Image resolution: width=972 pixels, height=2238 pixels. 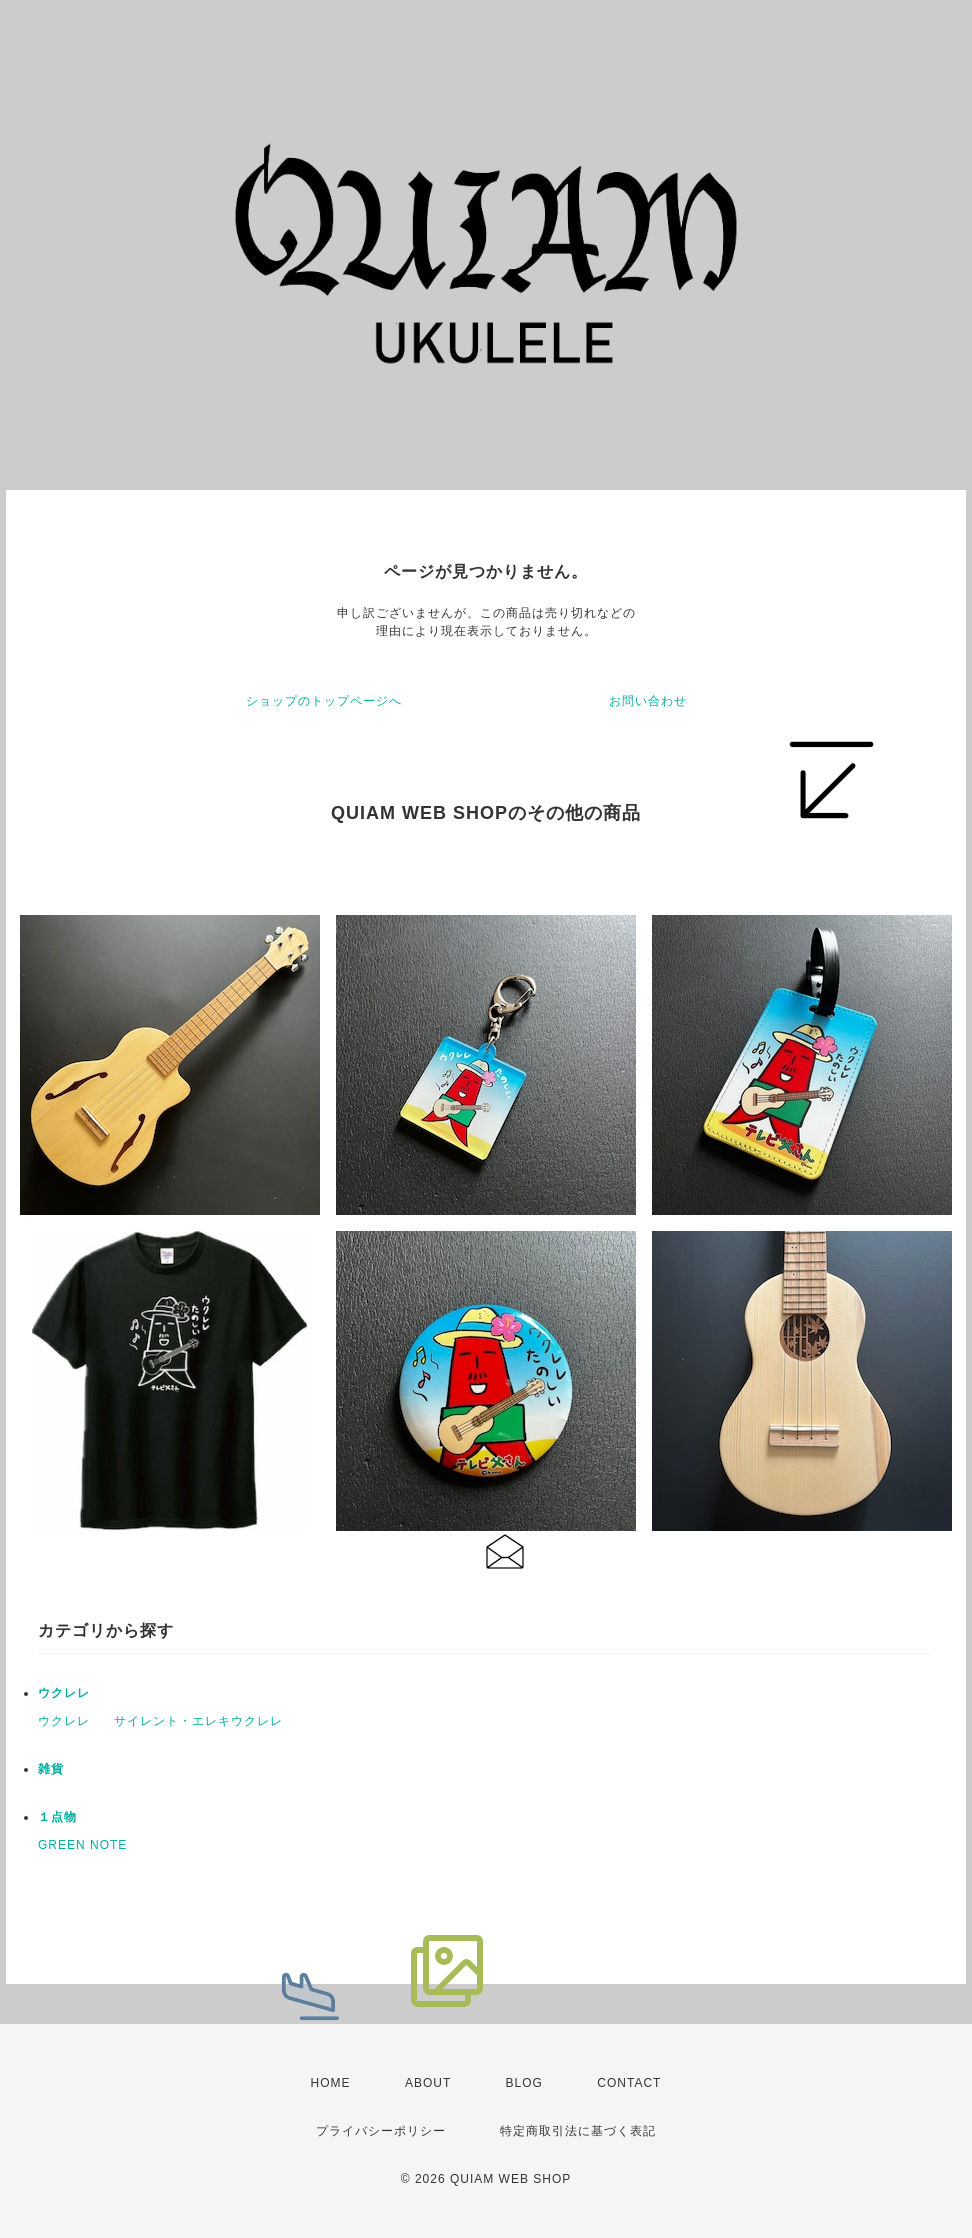 I want to click on view an opened or read email, so click(x=505, y=1553).